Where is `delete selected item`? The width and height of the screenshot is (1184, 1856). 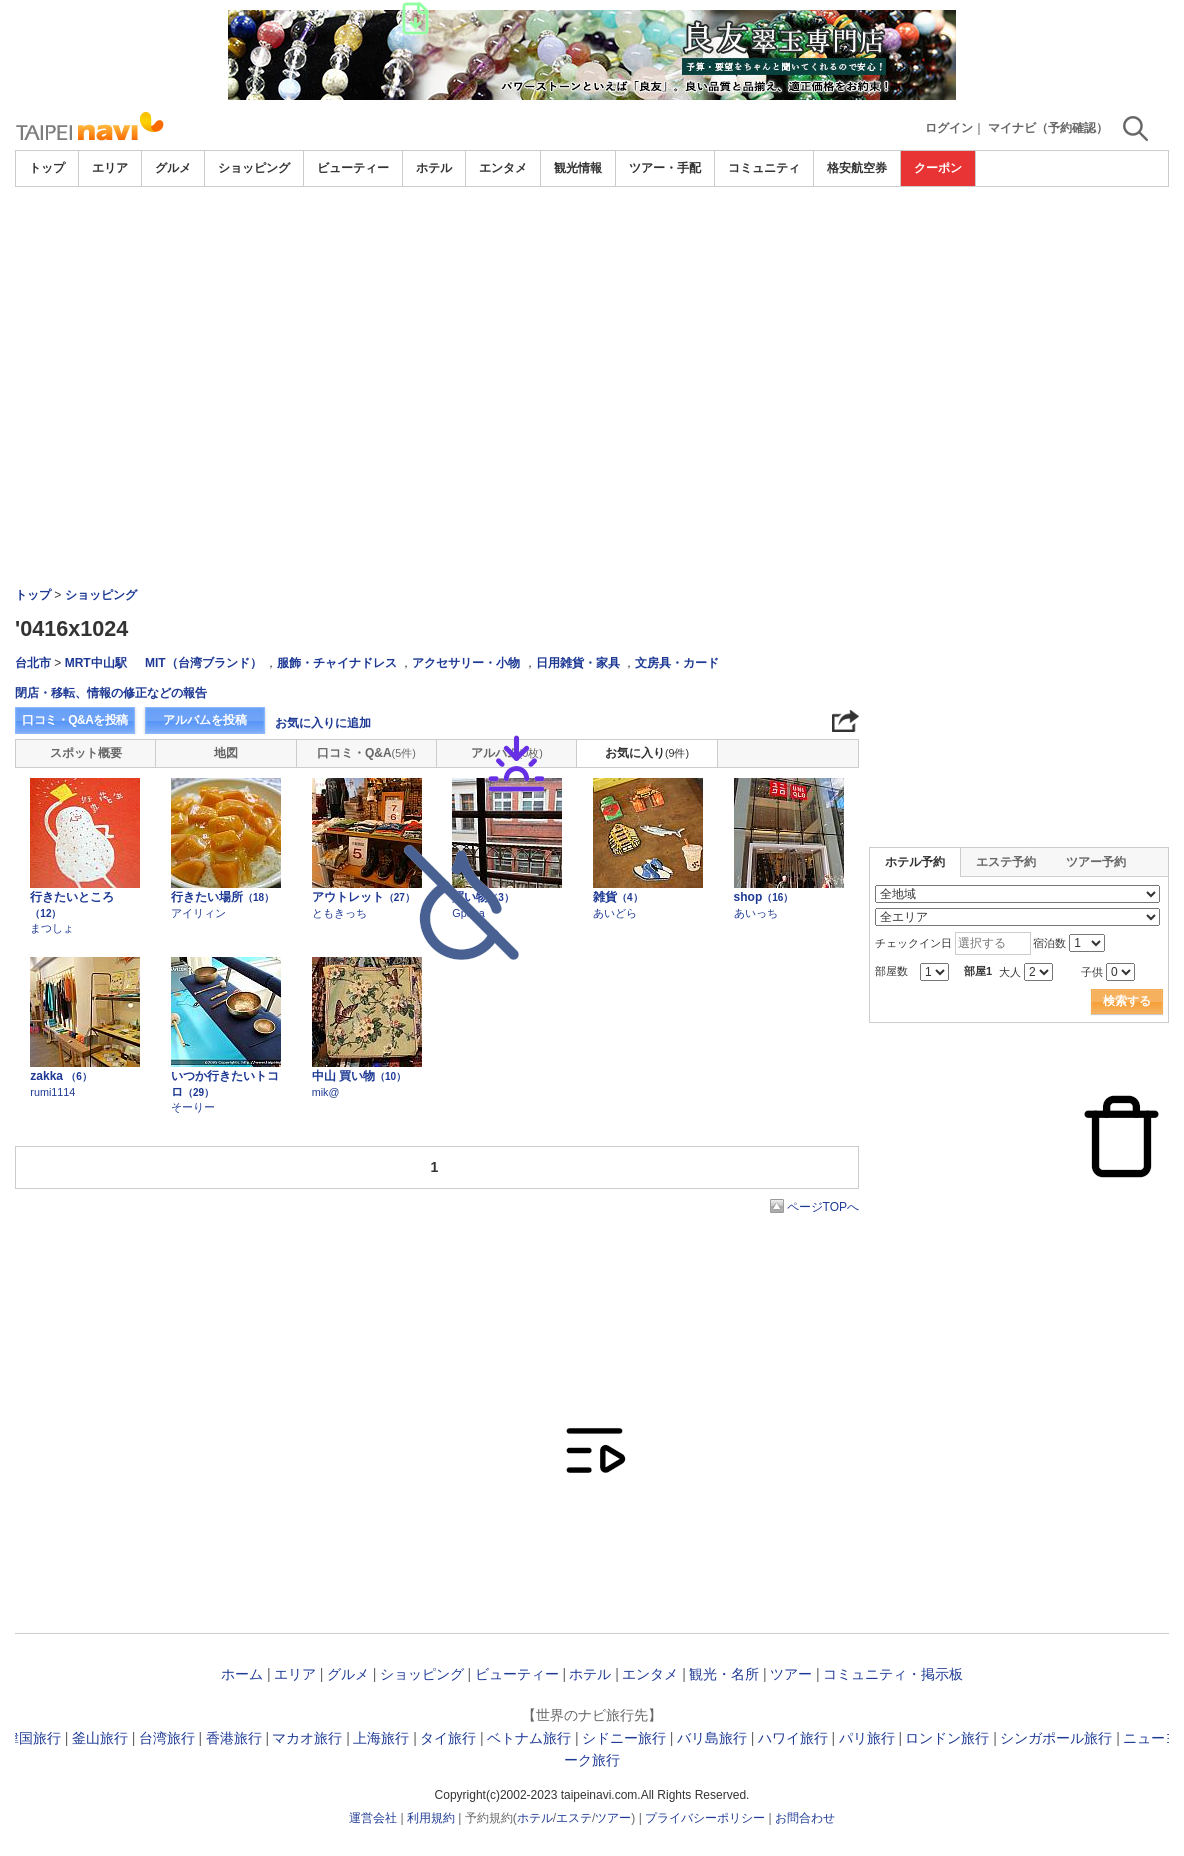 delete selected item is located at coordinates (1121, 1136).